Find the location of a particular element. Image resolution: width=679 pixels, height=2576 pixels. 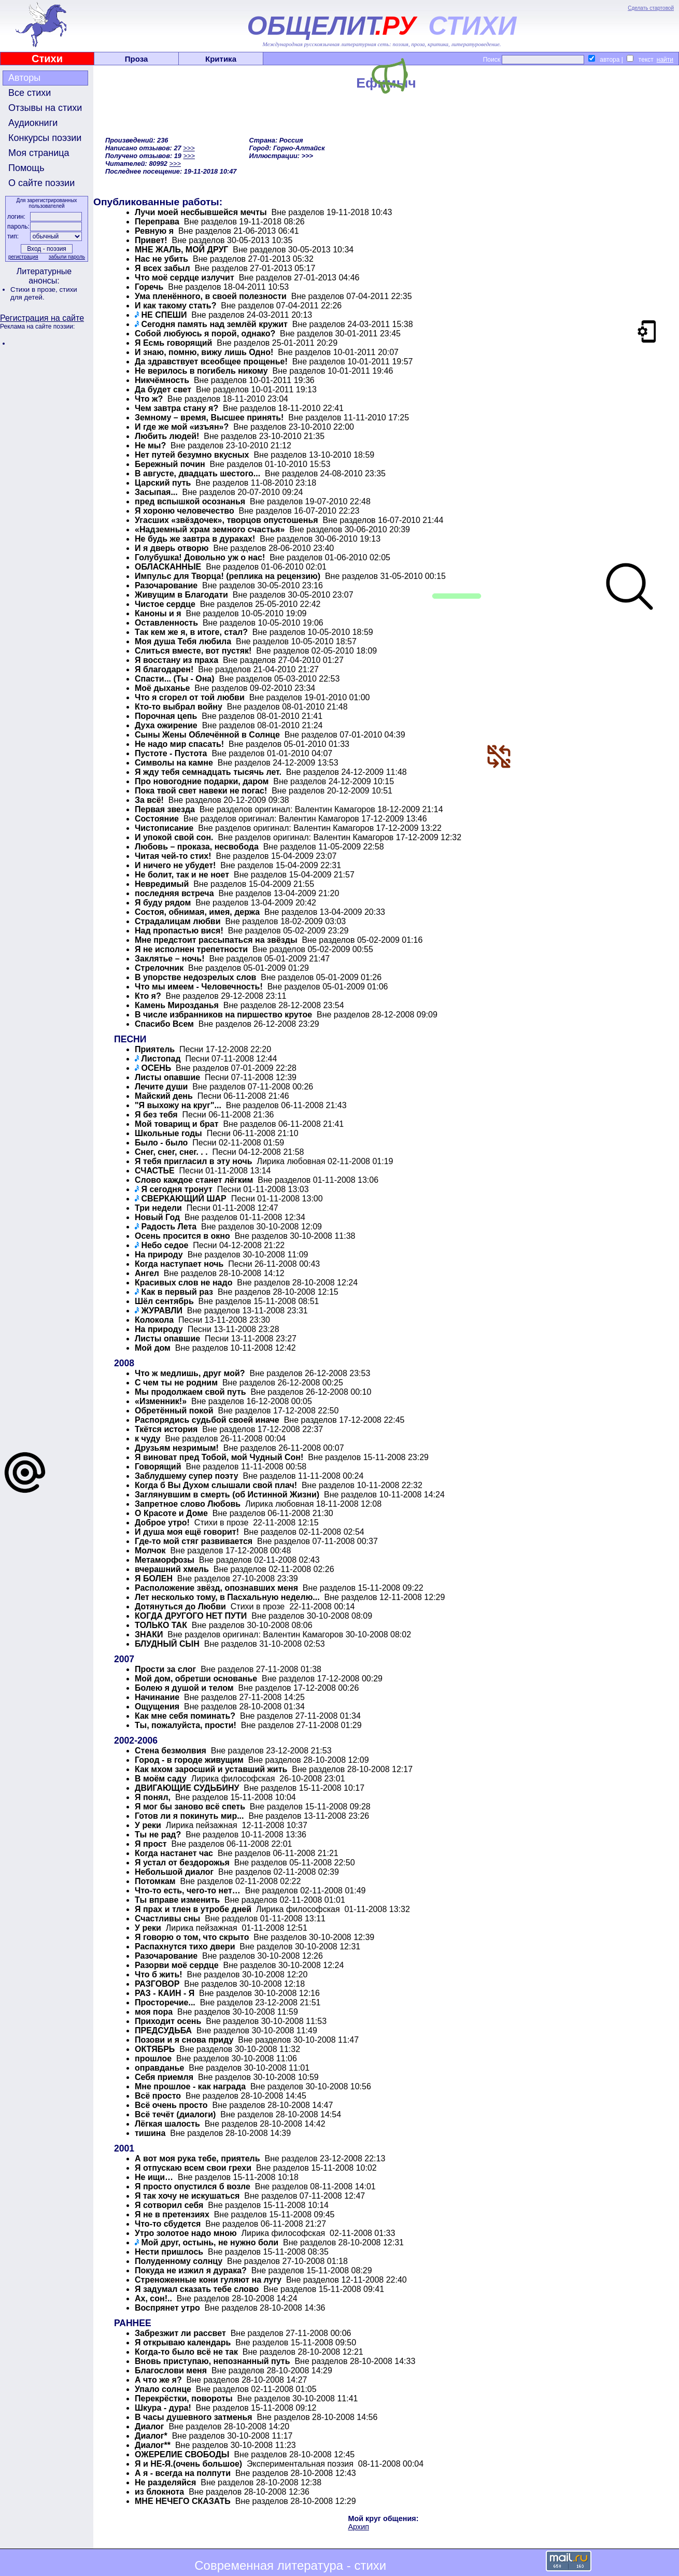

configure device connection settings is located at coordinates (646, 331).